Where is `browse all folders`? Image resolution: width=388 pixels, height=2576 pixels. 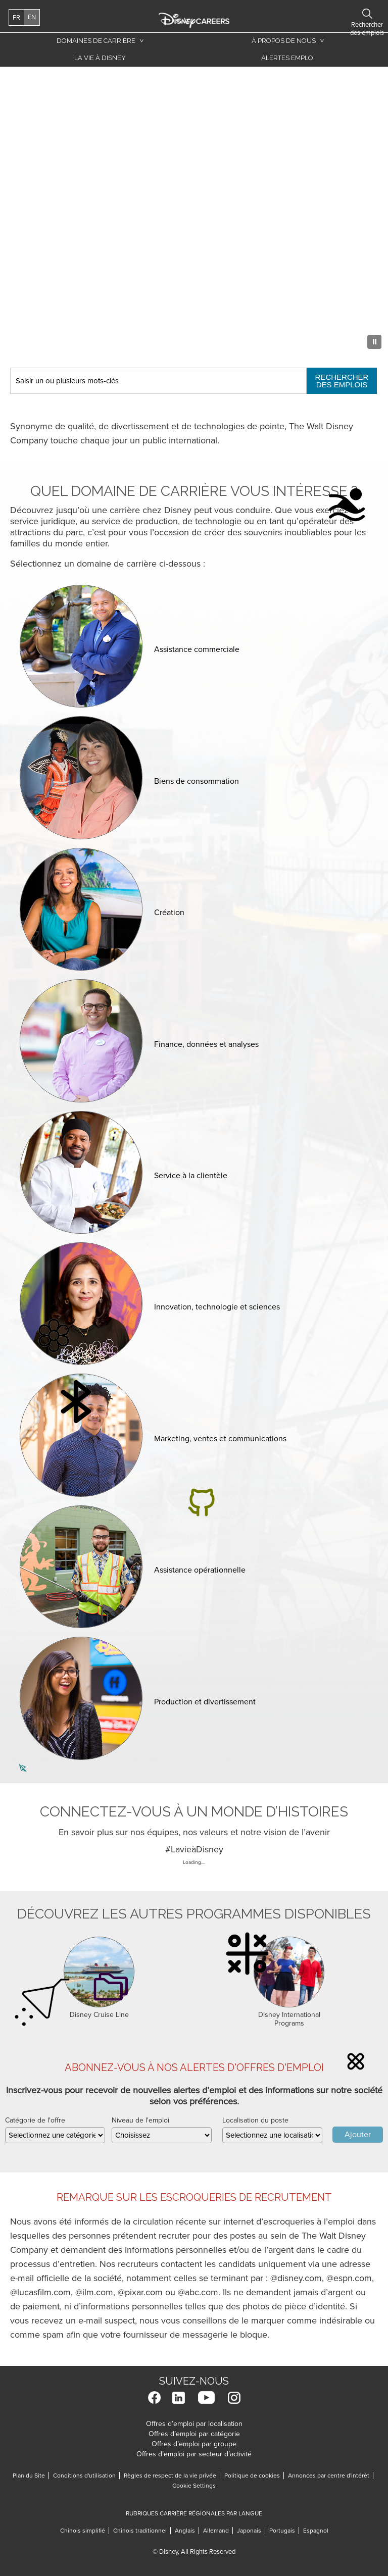
browse all folders is located at coordinates (110, 1987).